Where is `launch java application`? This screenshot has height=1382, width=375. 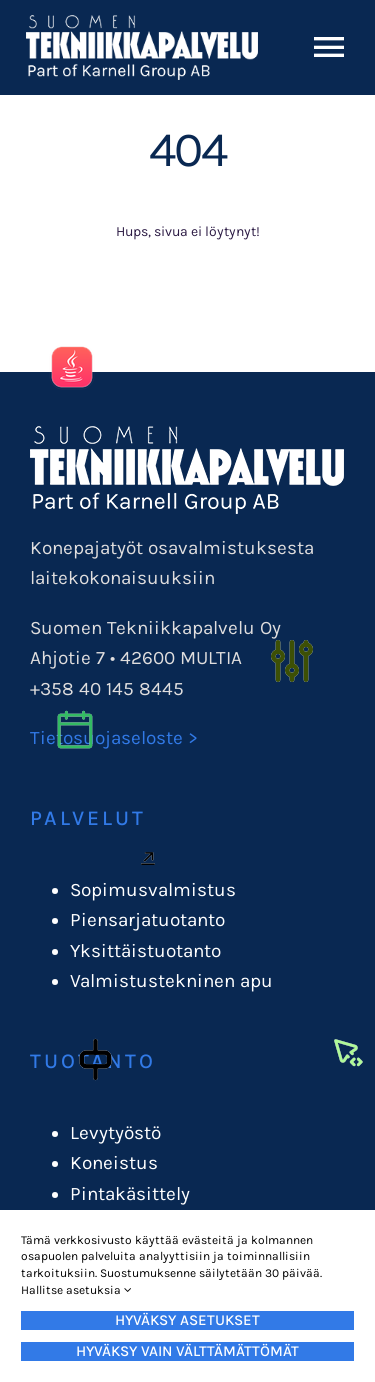 launch java application is located at coordinates (72, 367).